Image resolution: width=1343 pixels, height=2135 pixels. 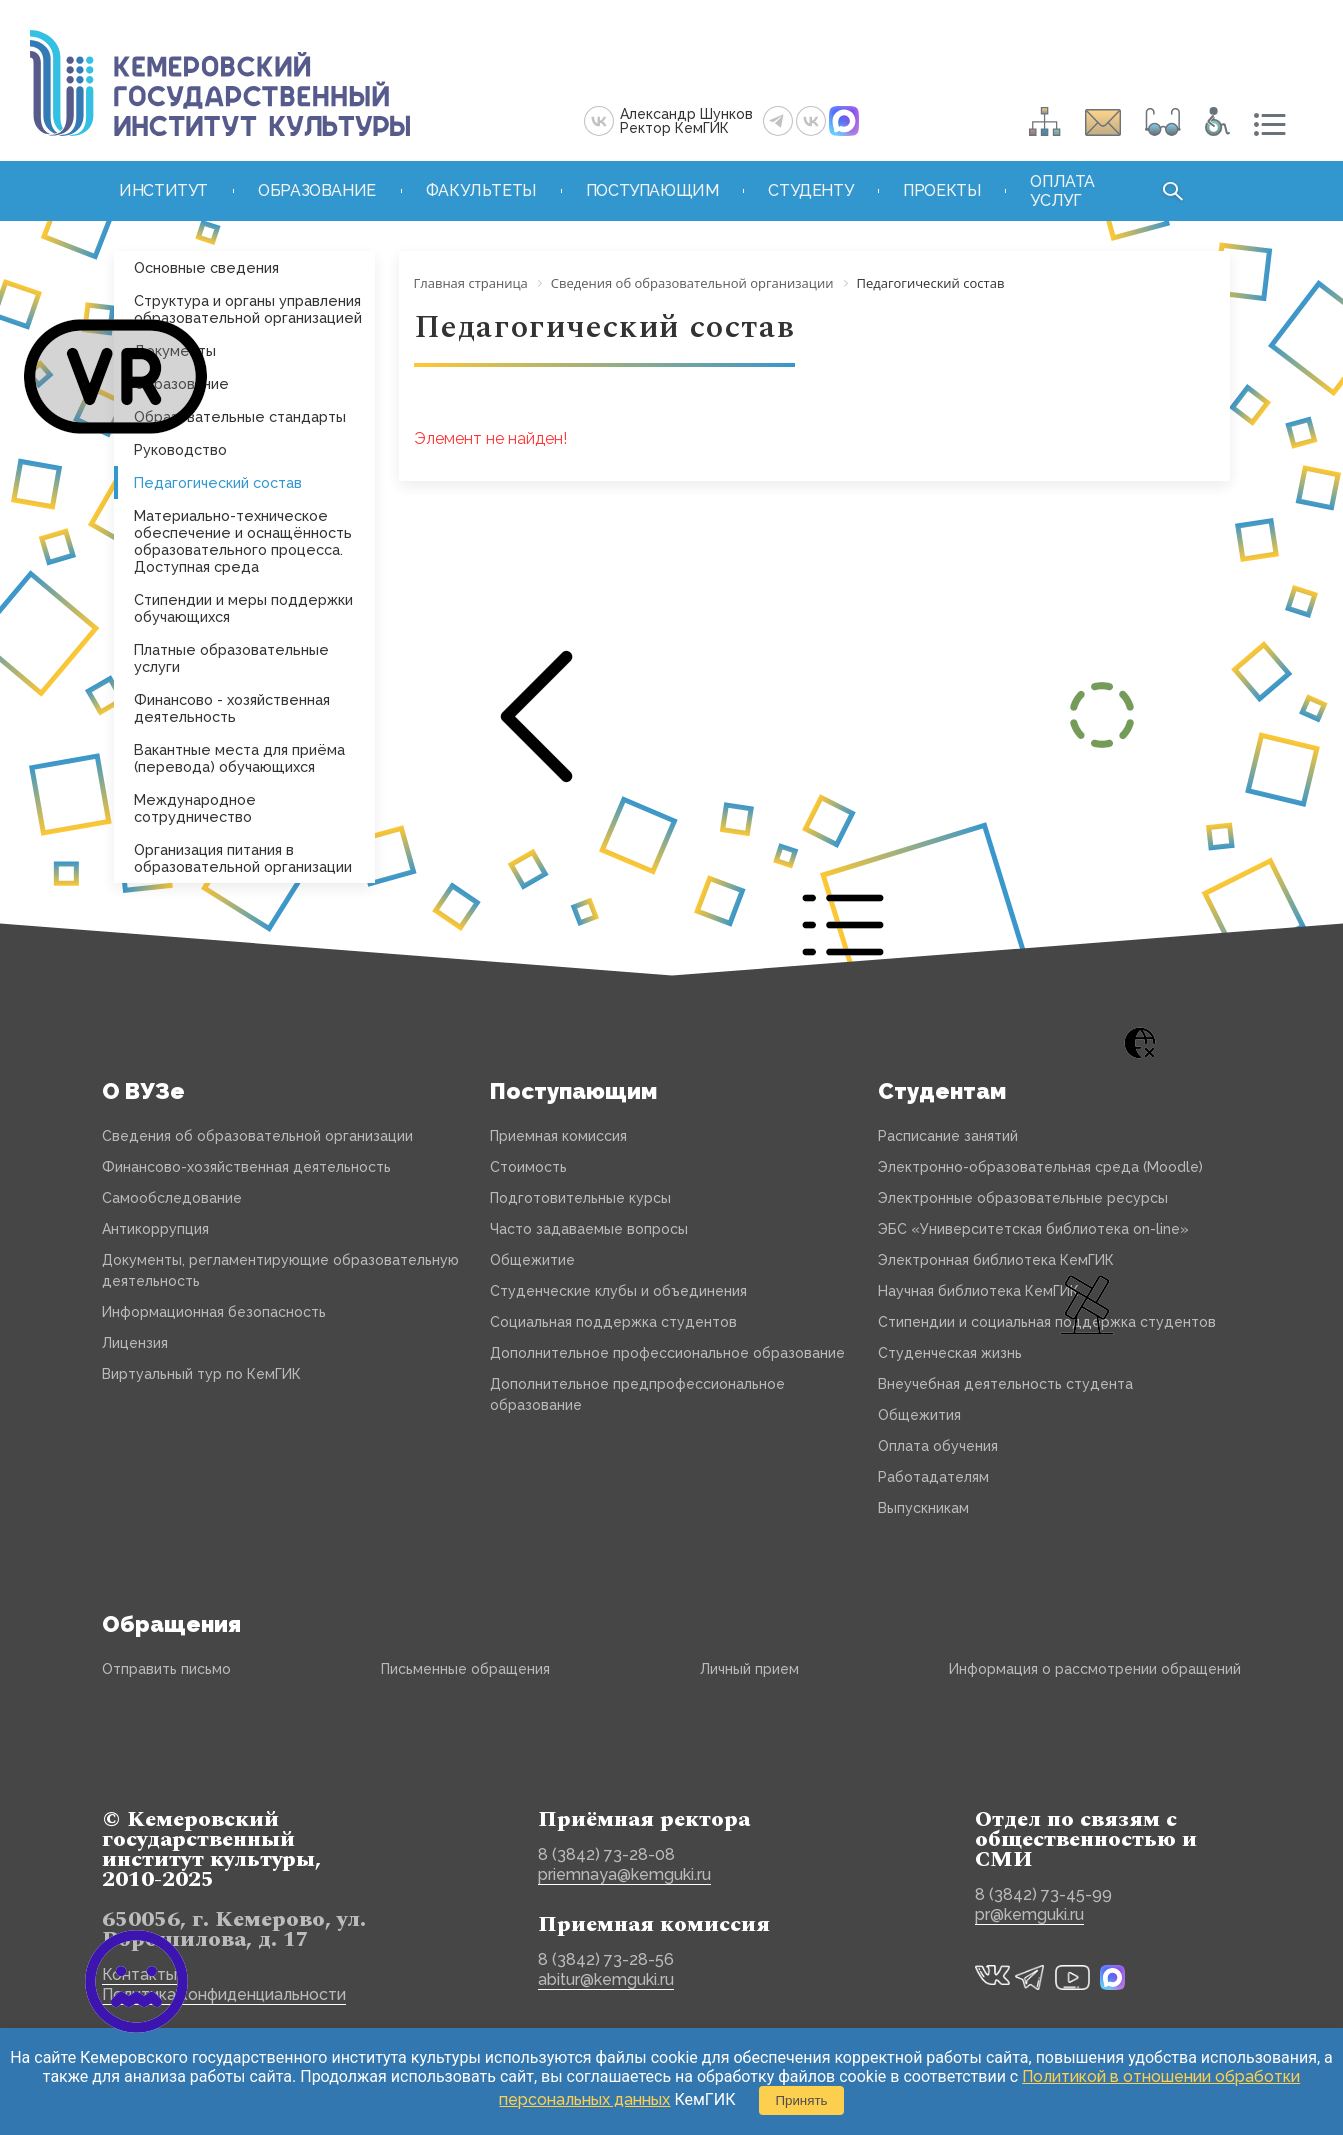 I want to click on indicates loading or processing in progress, so click(x=1102, y=715).